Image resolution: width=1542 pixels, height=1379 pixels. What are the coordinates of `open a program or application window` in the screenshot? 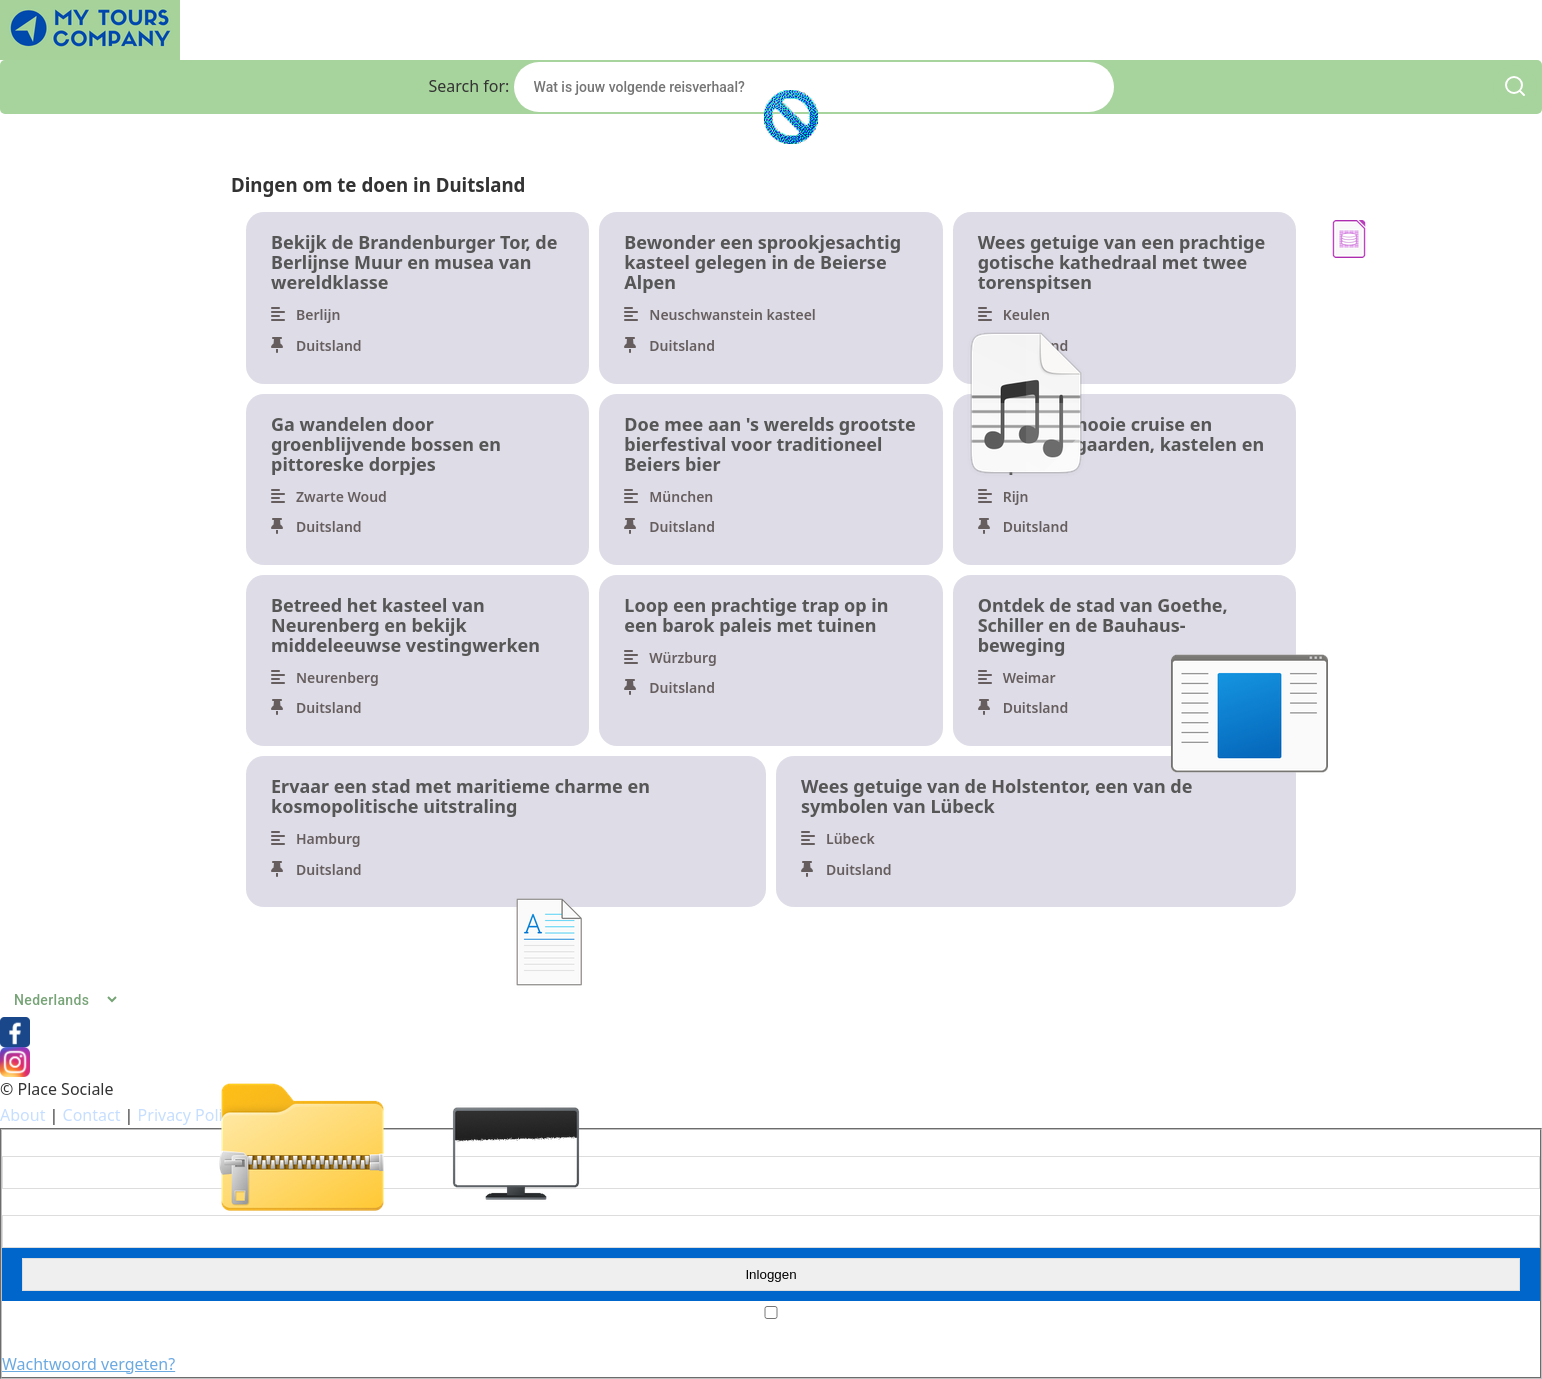 It's located at (1249, 713).